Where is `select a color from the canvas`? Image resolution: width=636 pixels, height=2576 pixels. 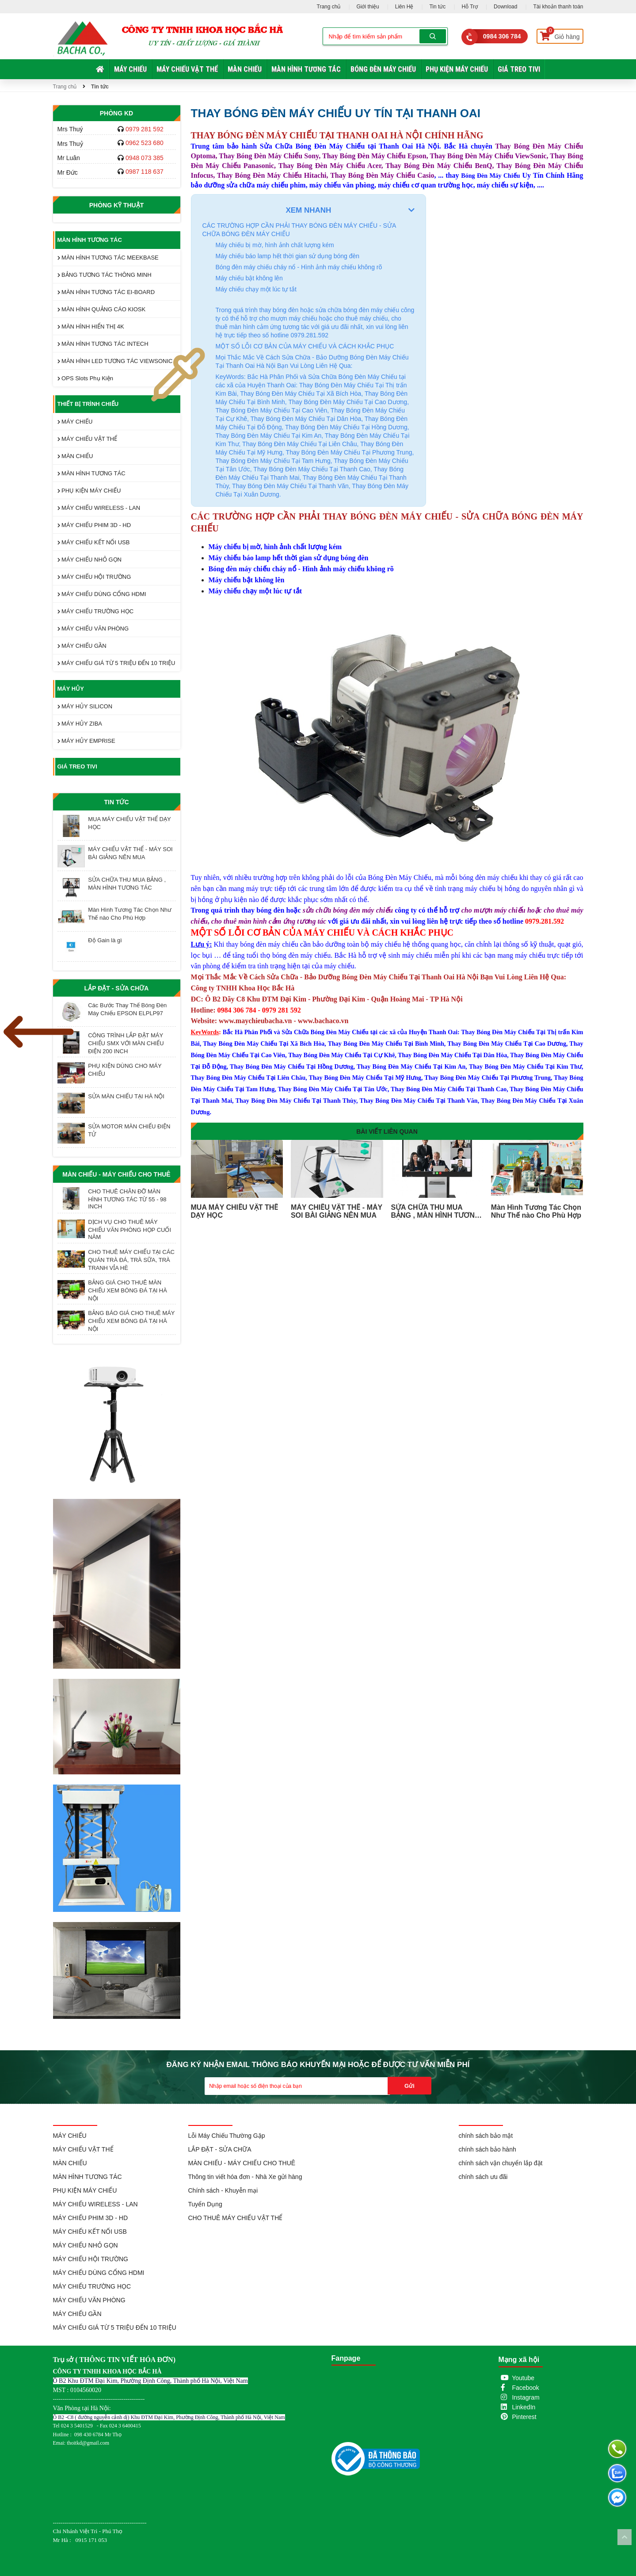 select a color from the canvas is located at coordinates (178, 375).